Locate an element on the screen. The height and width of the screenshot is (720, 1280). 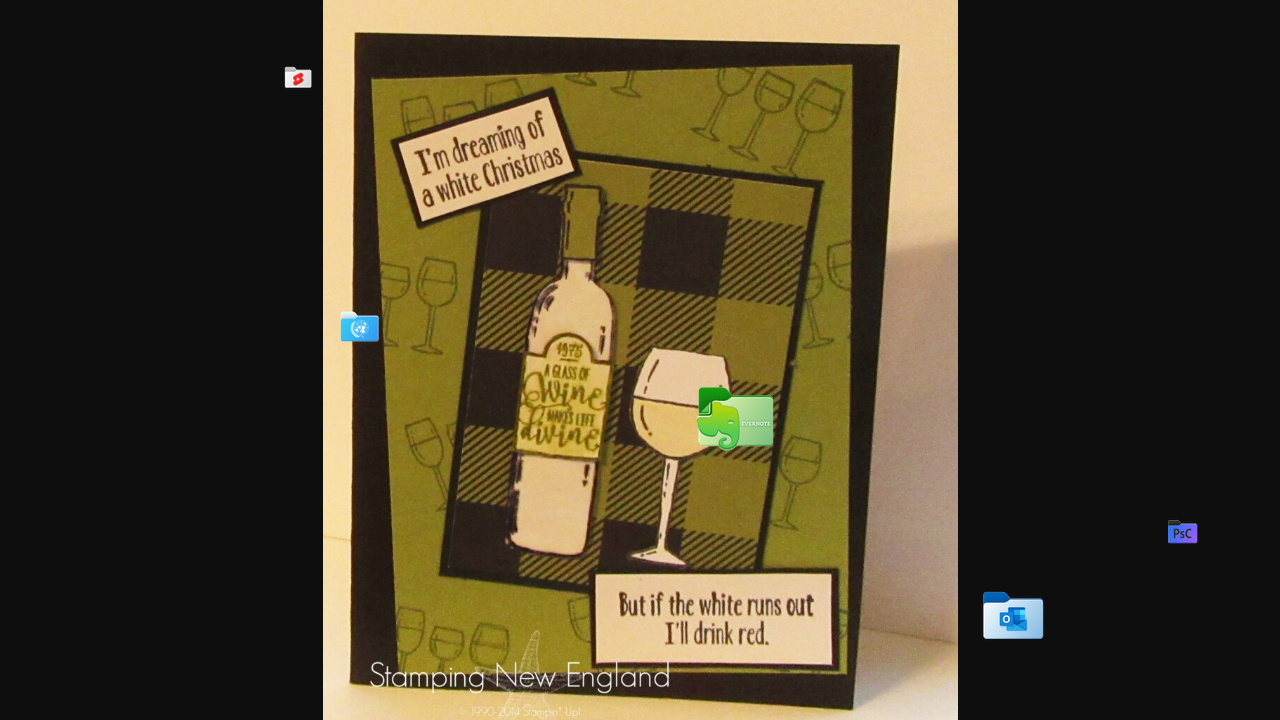
open language learning resources folder is located at coordinates (359, 327).